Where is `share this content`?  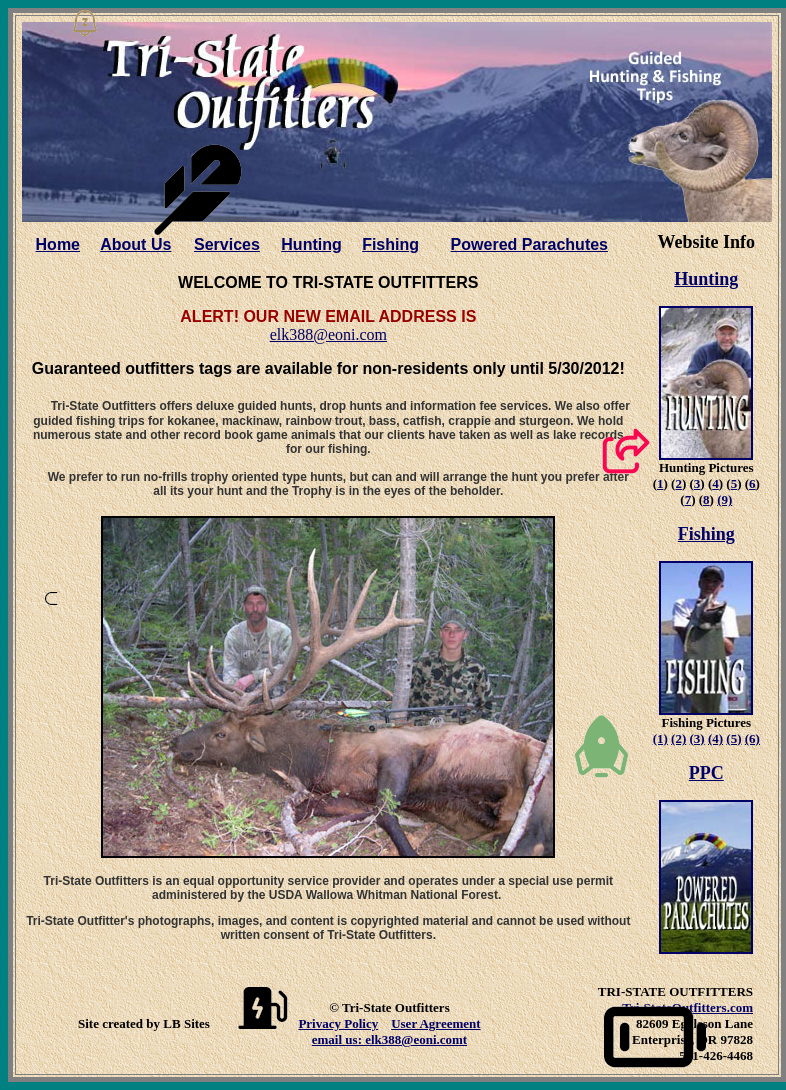
share this content is located at coordinates (625, 451).